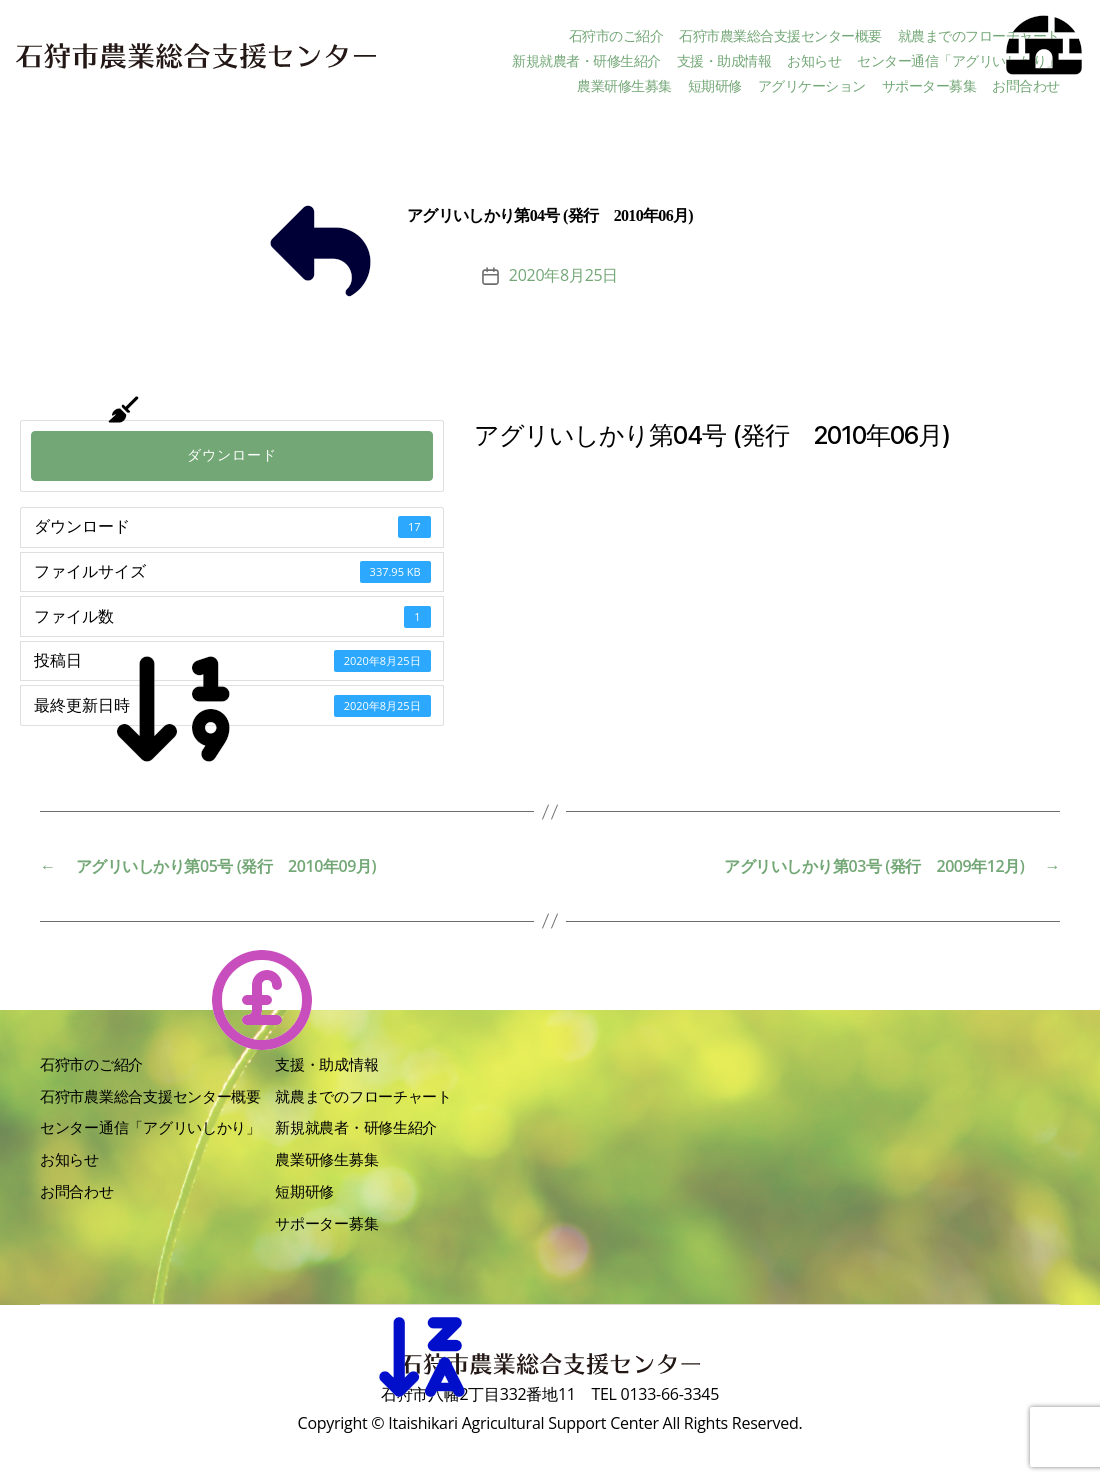 The width and height of the screenshot is (1100, 1481). Describe the element at coordinates (262, 1000) in the screenshot. I see `view balance in british pounds` at that location.